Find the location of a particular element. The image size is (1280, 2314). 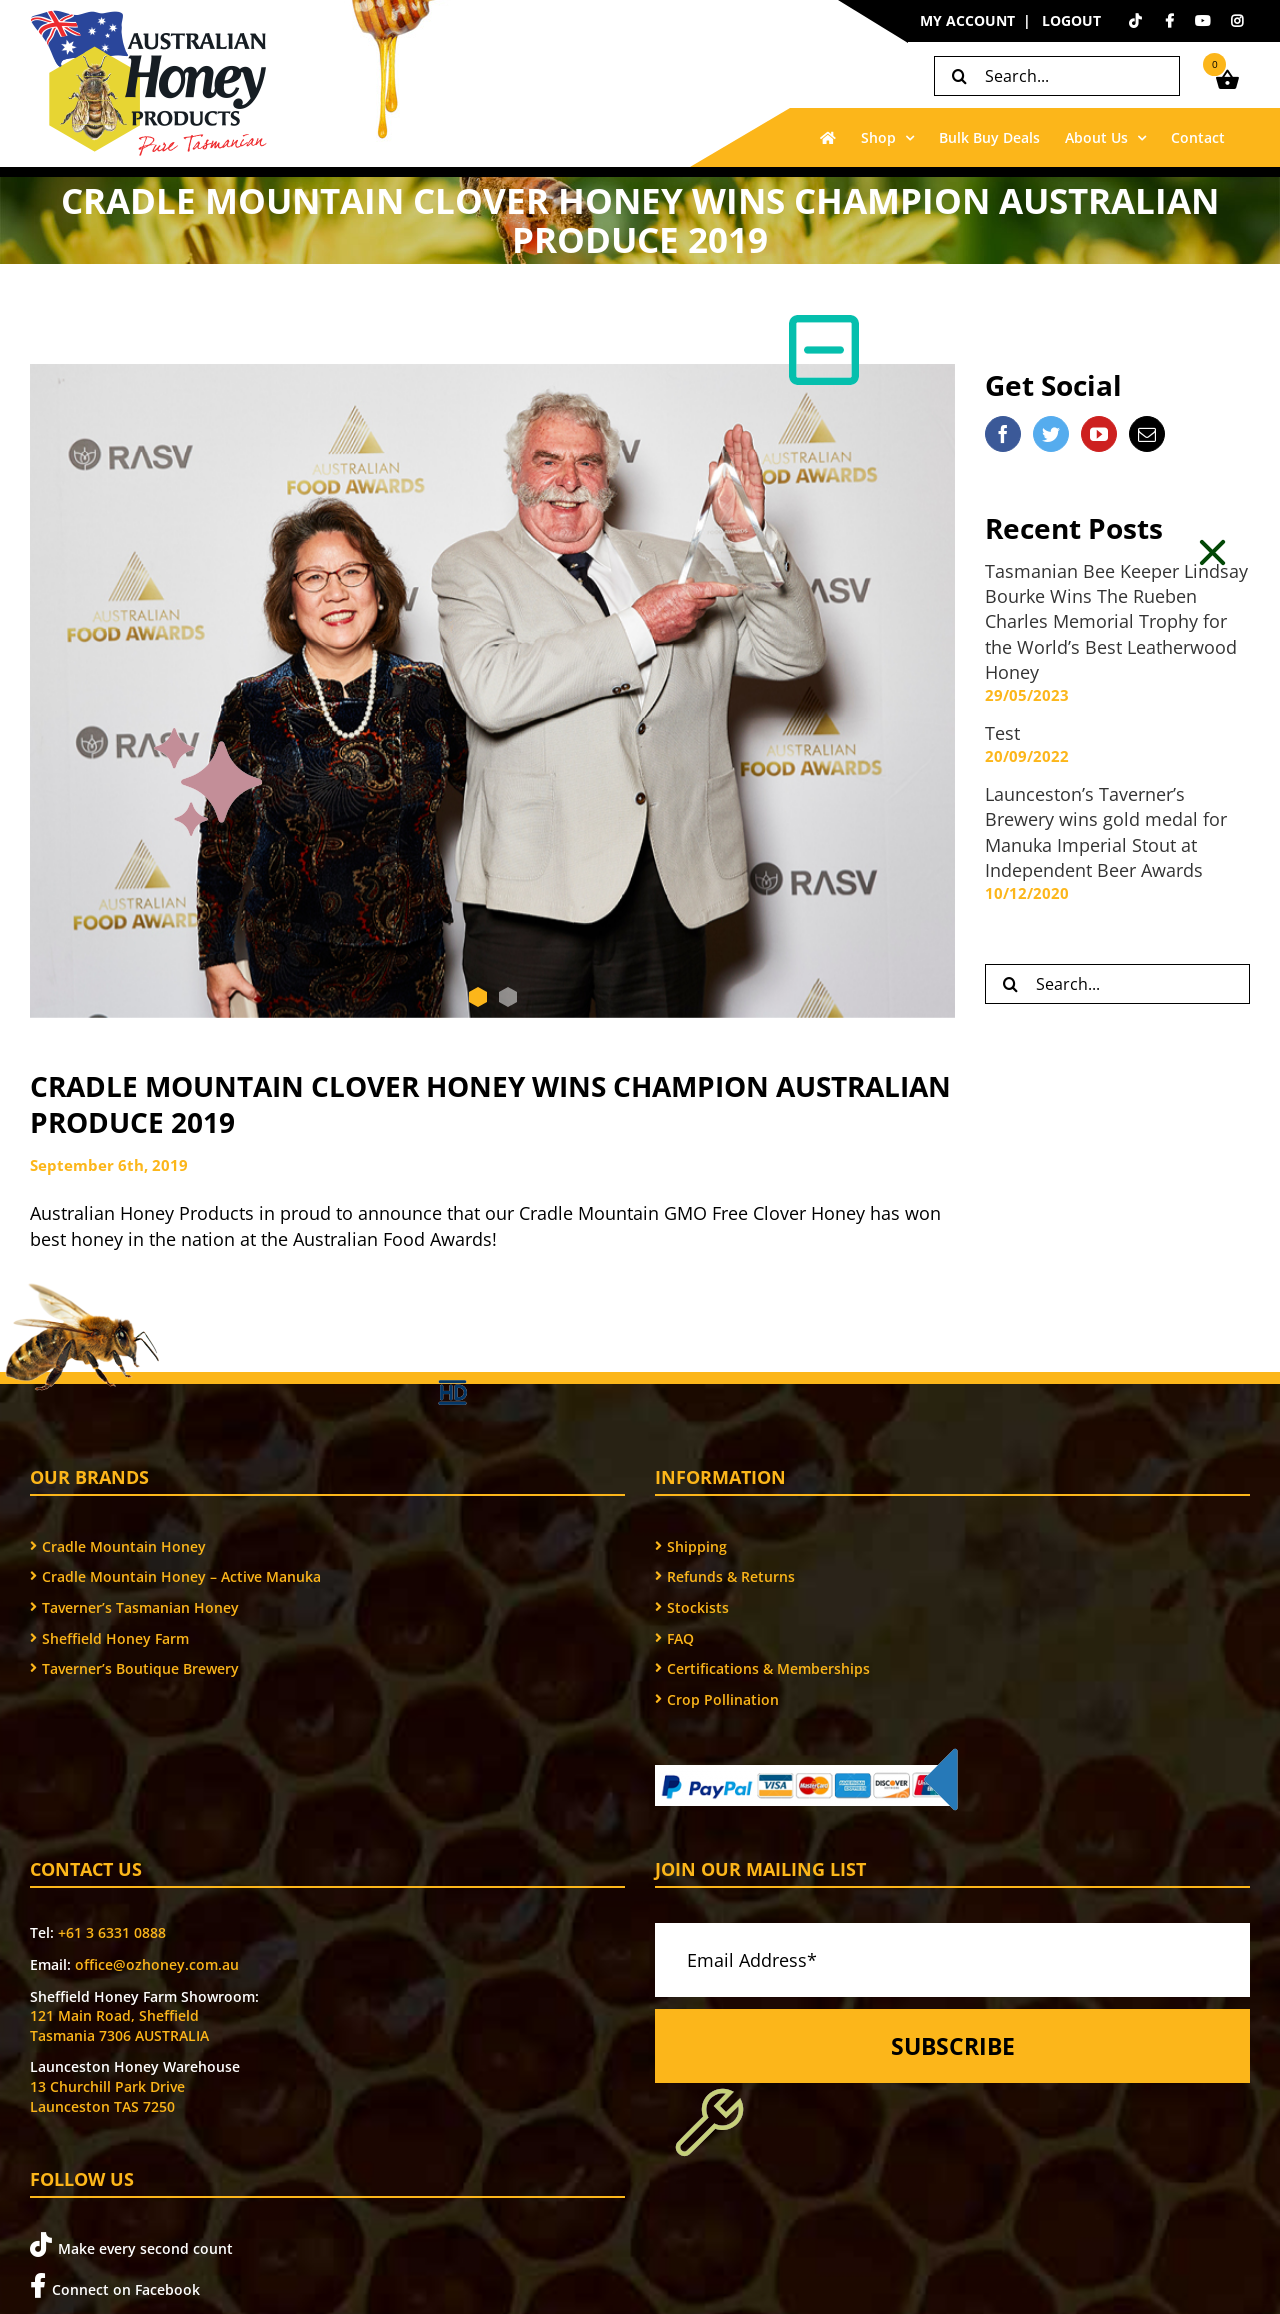

navigate back to the previous screen is located at coordinates (940, 1779).